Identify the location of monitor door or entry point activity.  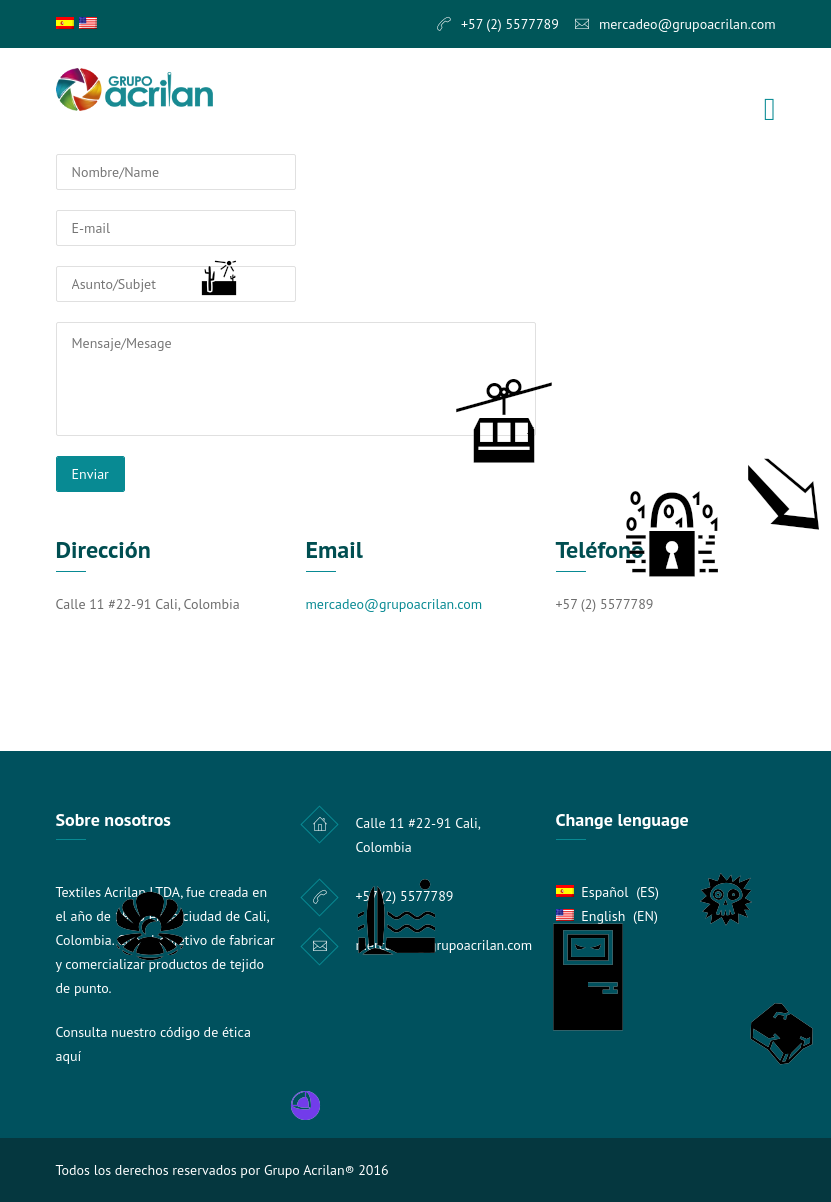
(588, 977).